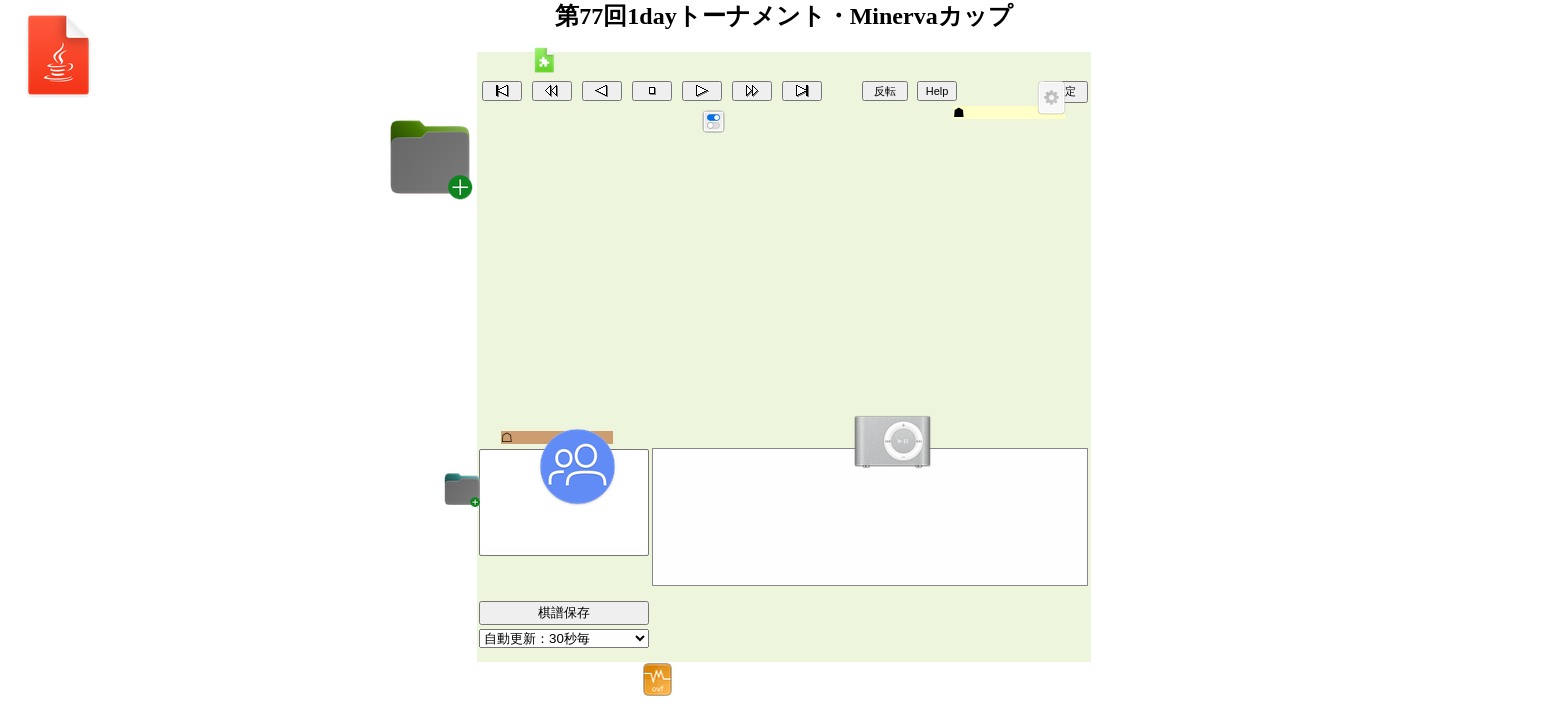  What do you see at coordinates (713, 121) in the screenshot?
I see `open gnome tweaks application` at bounding box center [713, 121].